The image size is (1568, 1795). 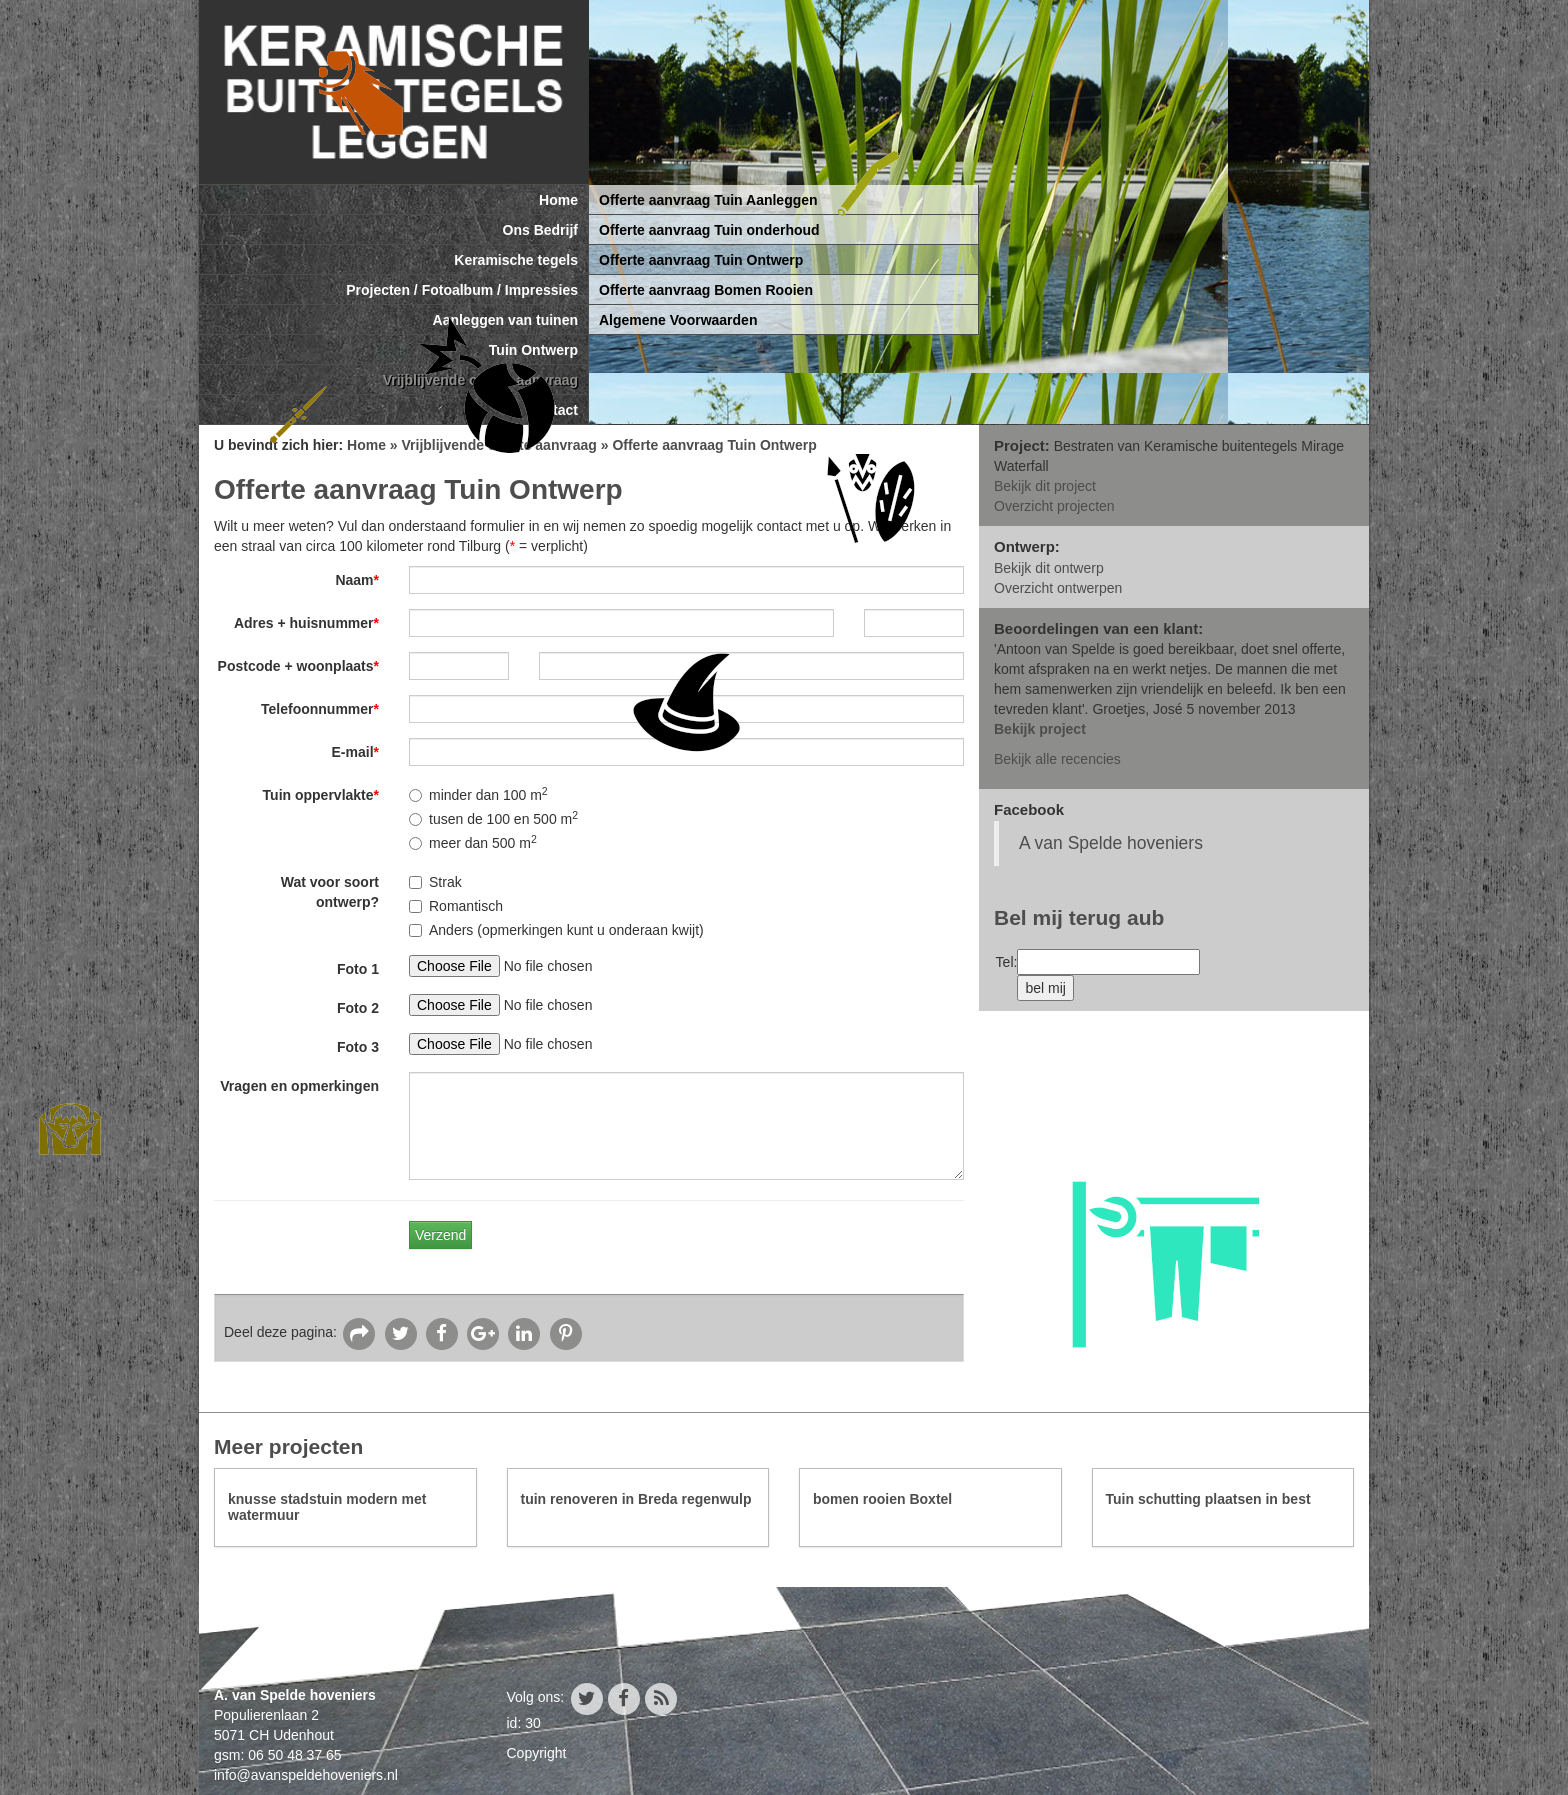 I want to click on select wizard or mage character class, so click(x=686, y=702).